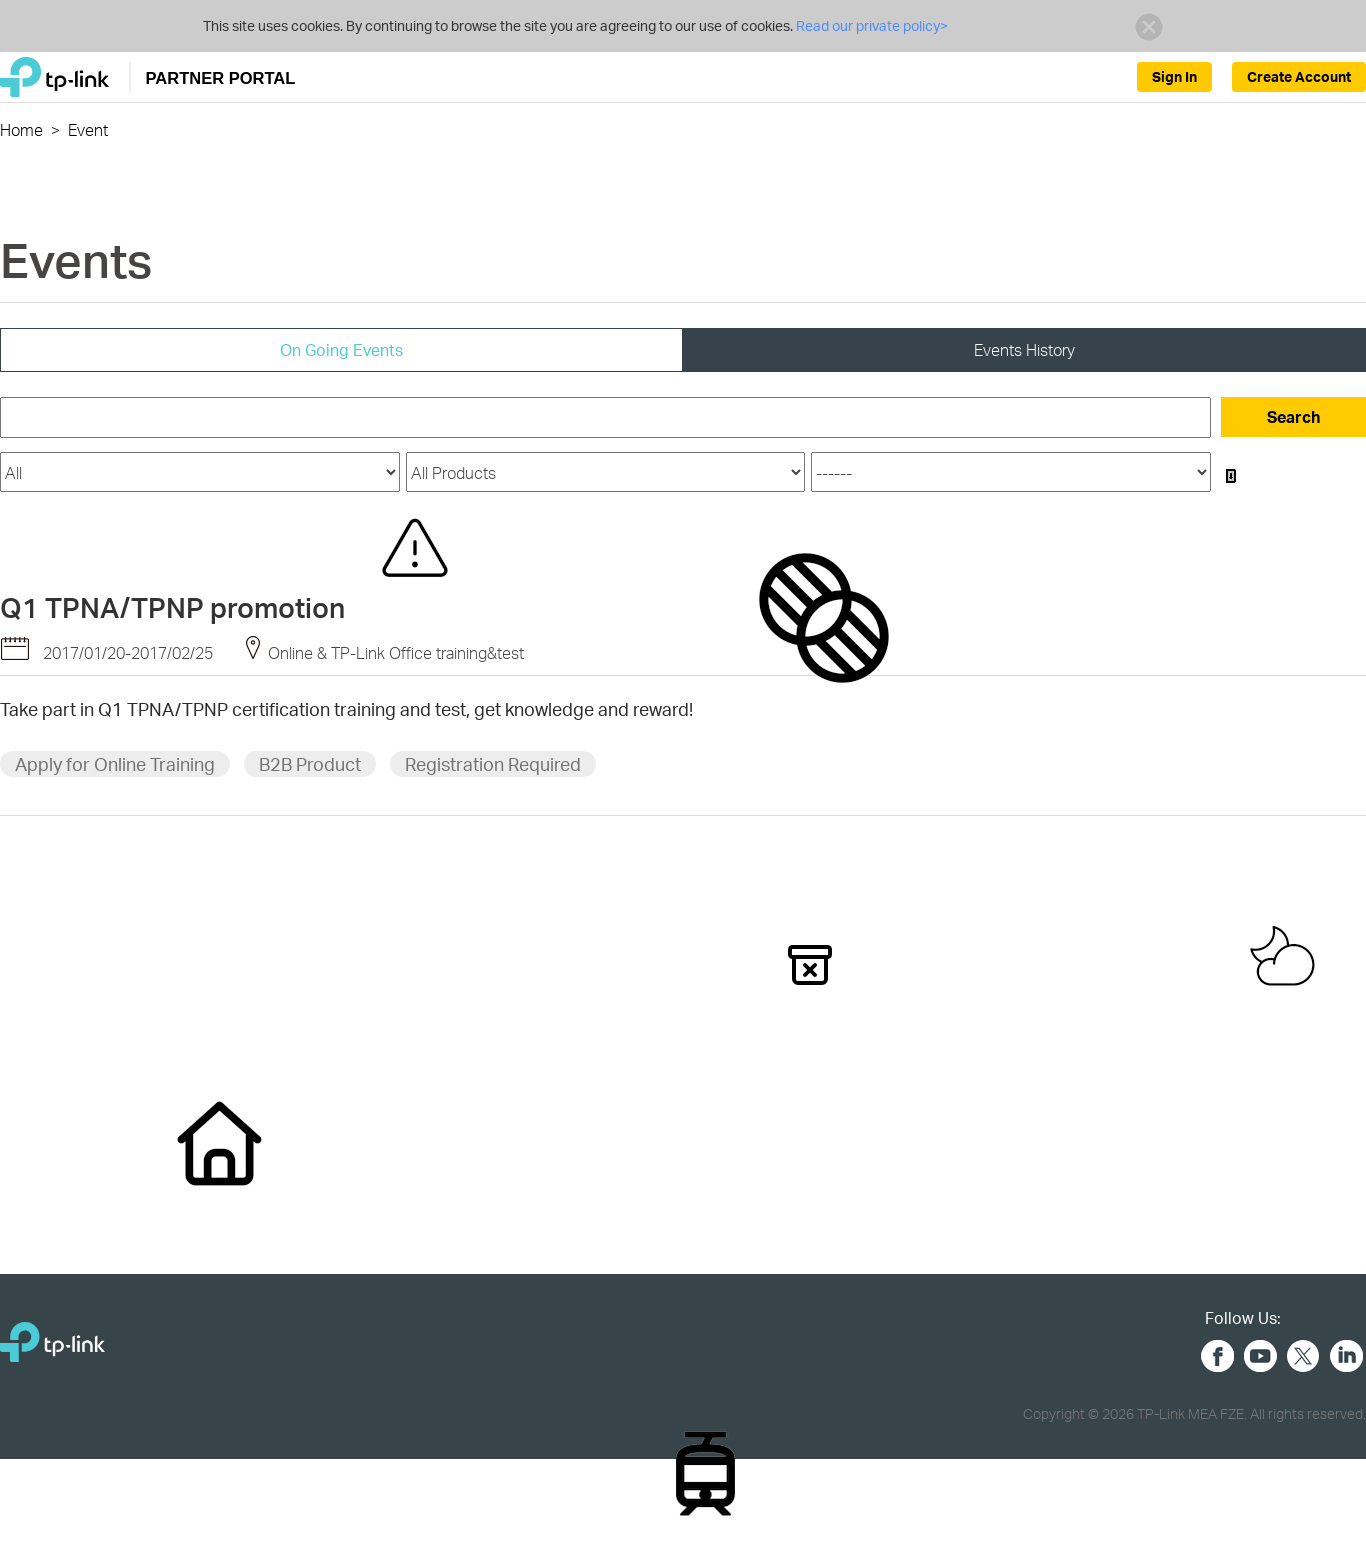 Image resolution: width=1366 pixels, height=1544 pixels. What do you see at coordinates (219, 1143) in the screenshot?
I see `navigate to home screen` at bounding box center [219, 1143].